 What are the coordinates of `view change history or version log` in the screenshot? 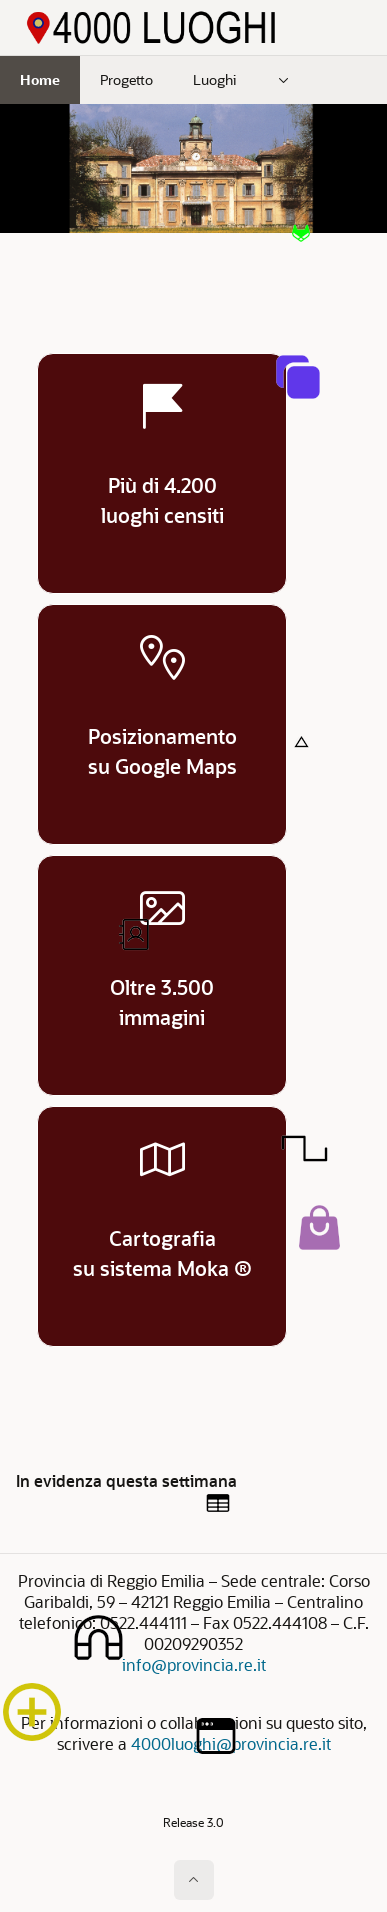 It's located at (301, 741).